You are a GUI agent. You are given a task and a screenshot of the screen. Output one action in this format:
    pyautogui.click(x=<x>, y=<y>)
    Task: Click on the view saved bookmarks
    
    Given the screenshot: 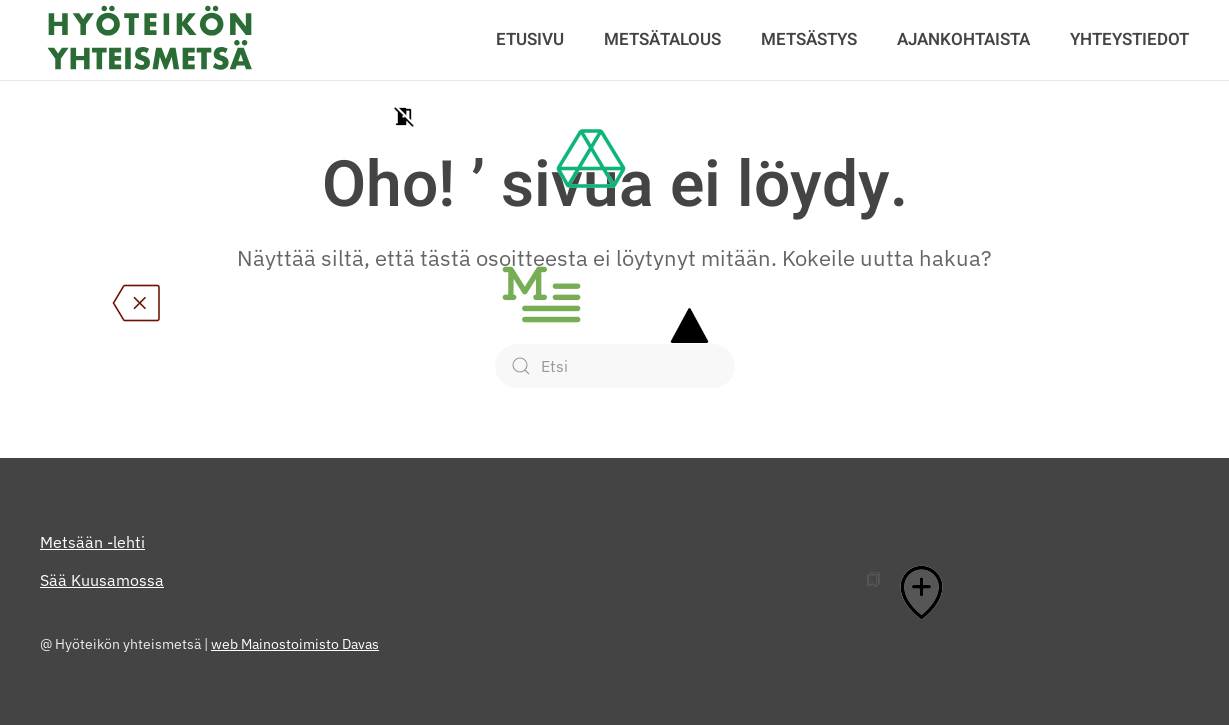 What is the action you would take?
    pyautogui.click(x=873, y=579)
    